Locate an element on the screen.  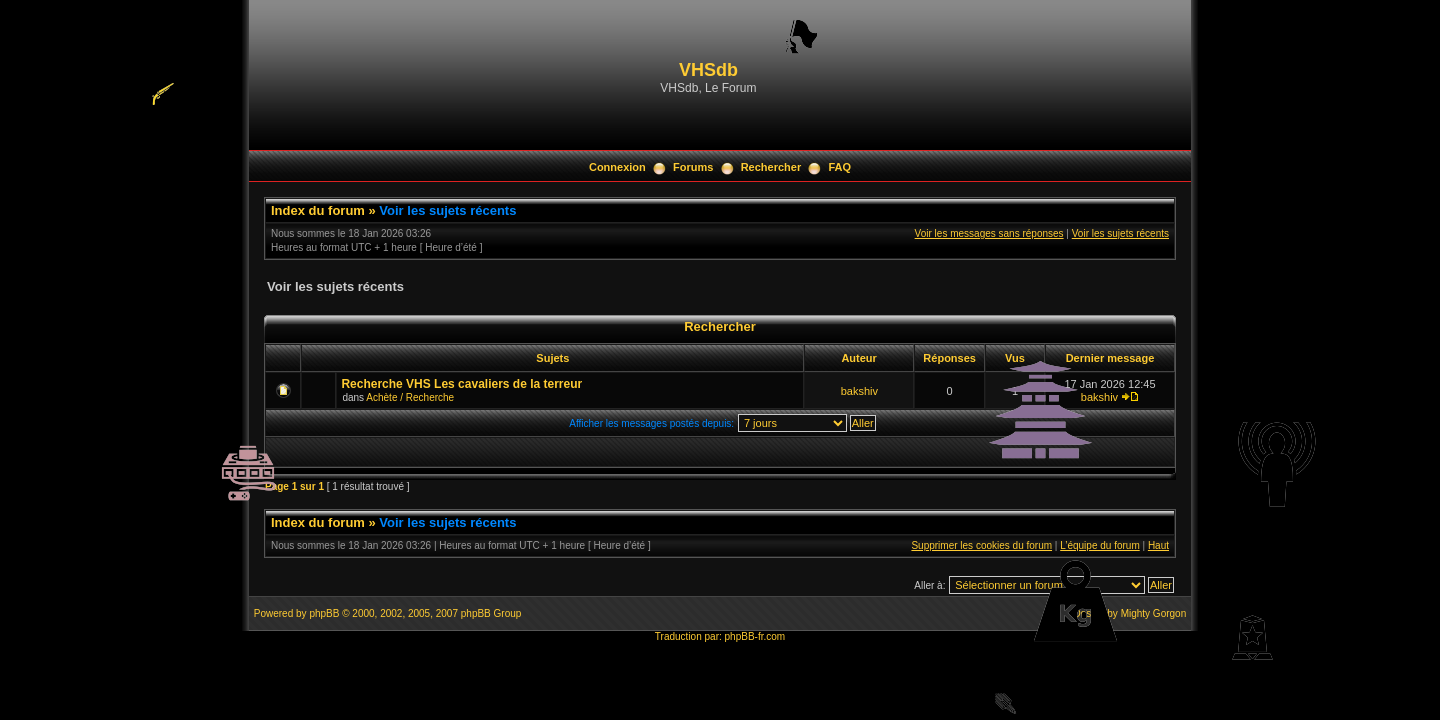
indicates psychic or telepathic abilities active is located at coordinates (1277, 464).